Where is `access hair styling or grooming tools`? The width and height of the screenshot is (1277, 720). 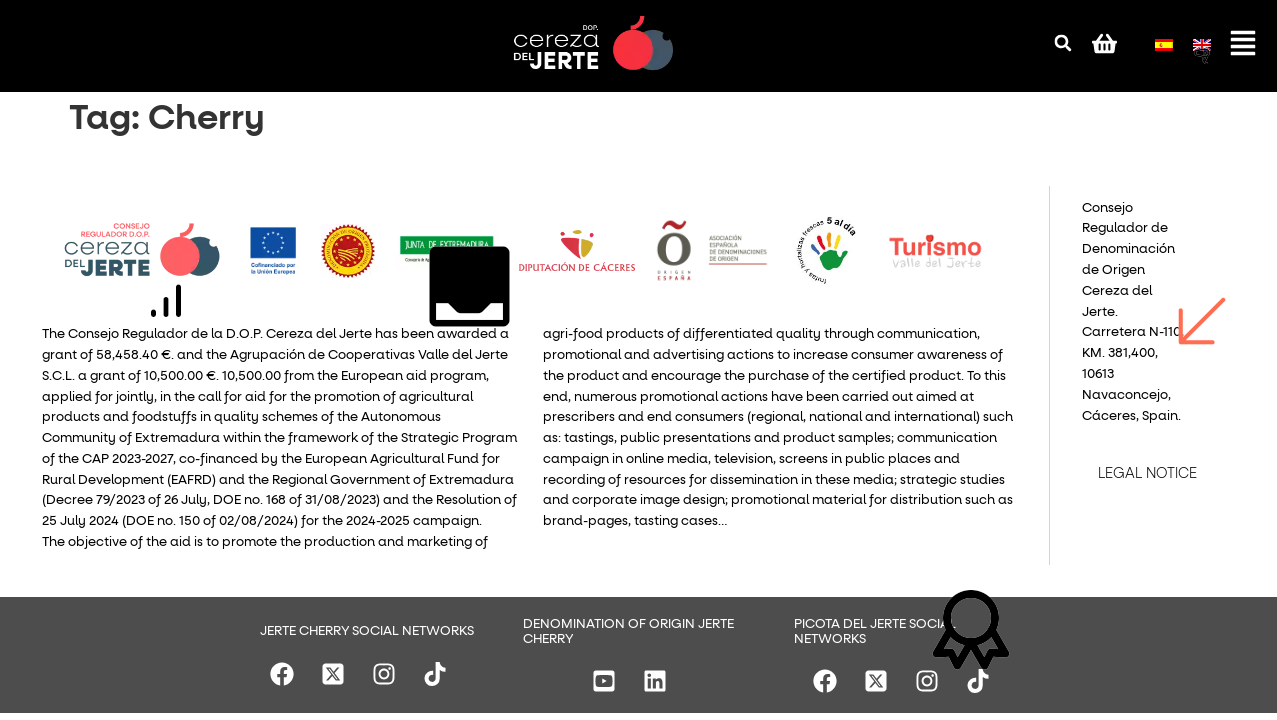
access hair styling or grooming tools is located at coordinates (1202, 55).